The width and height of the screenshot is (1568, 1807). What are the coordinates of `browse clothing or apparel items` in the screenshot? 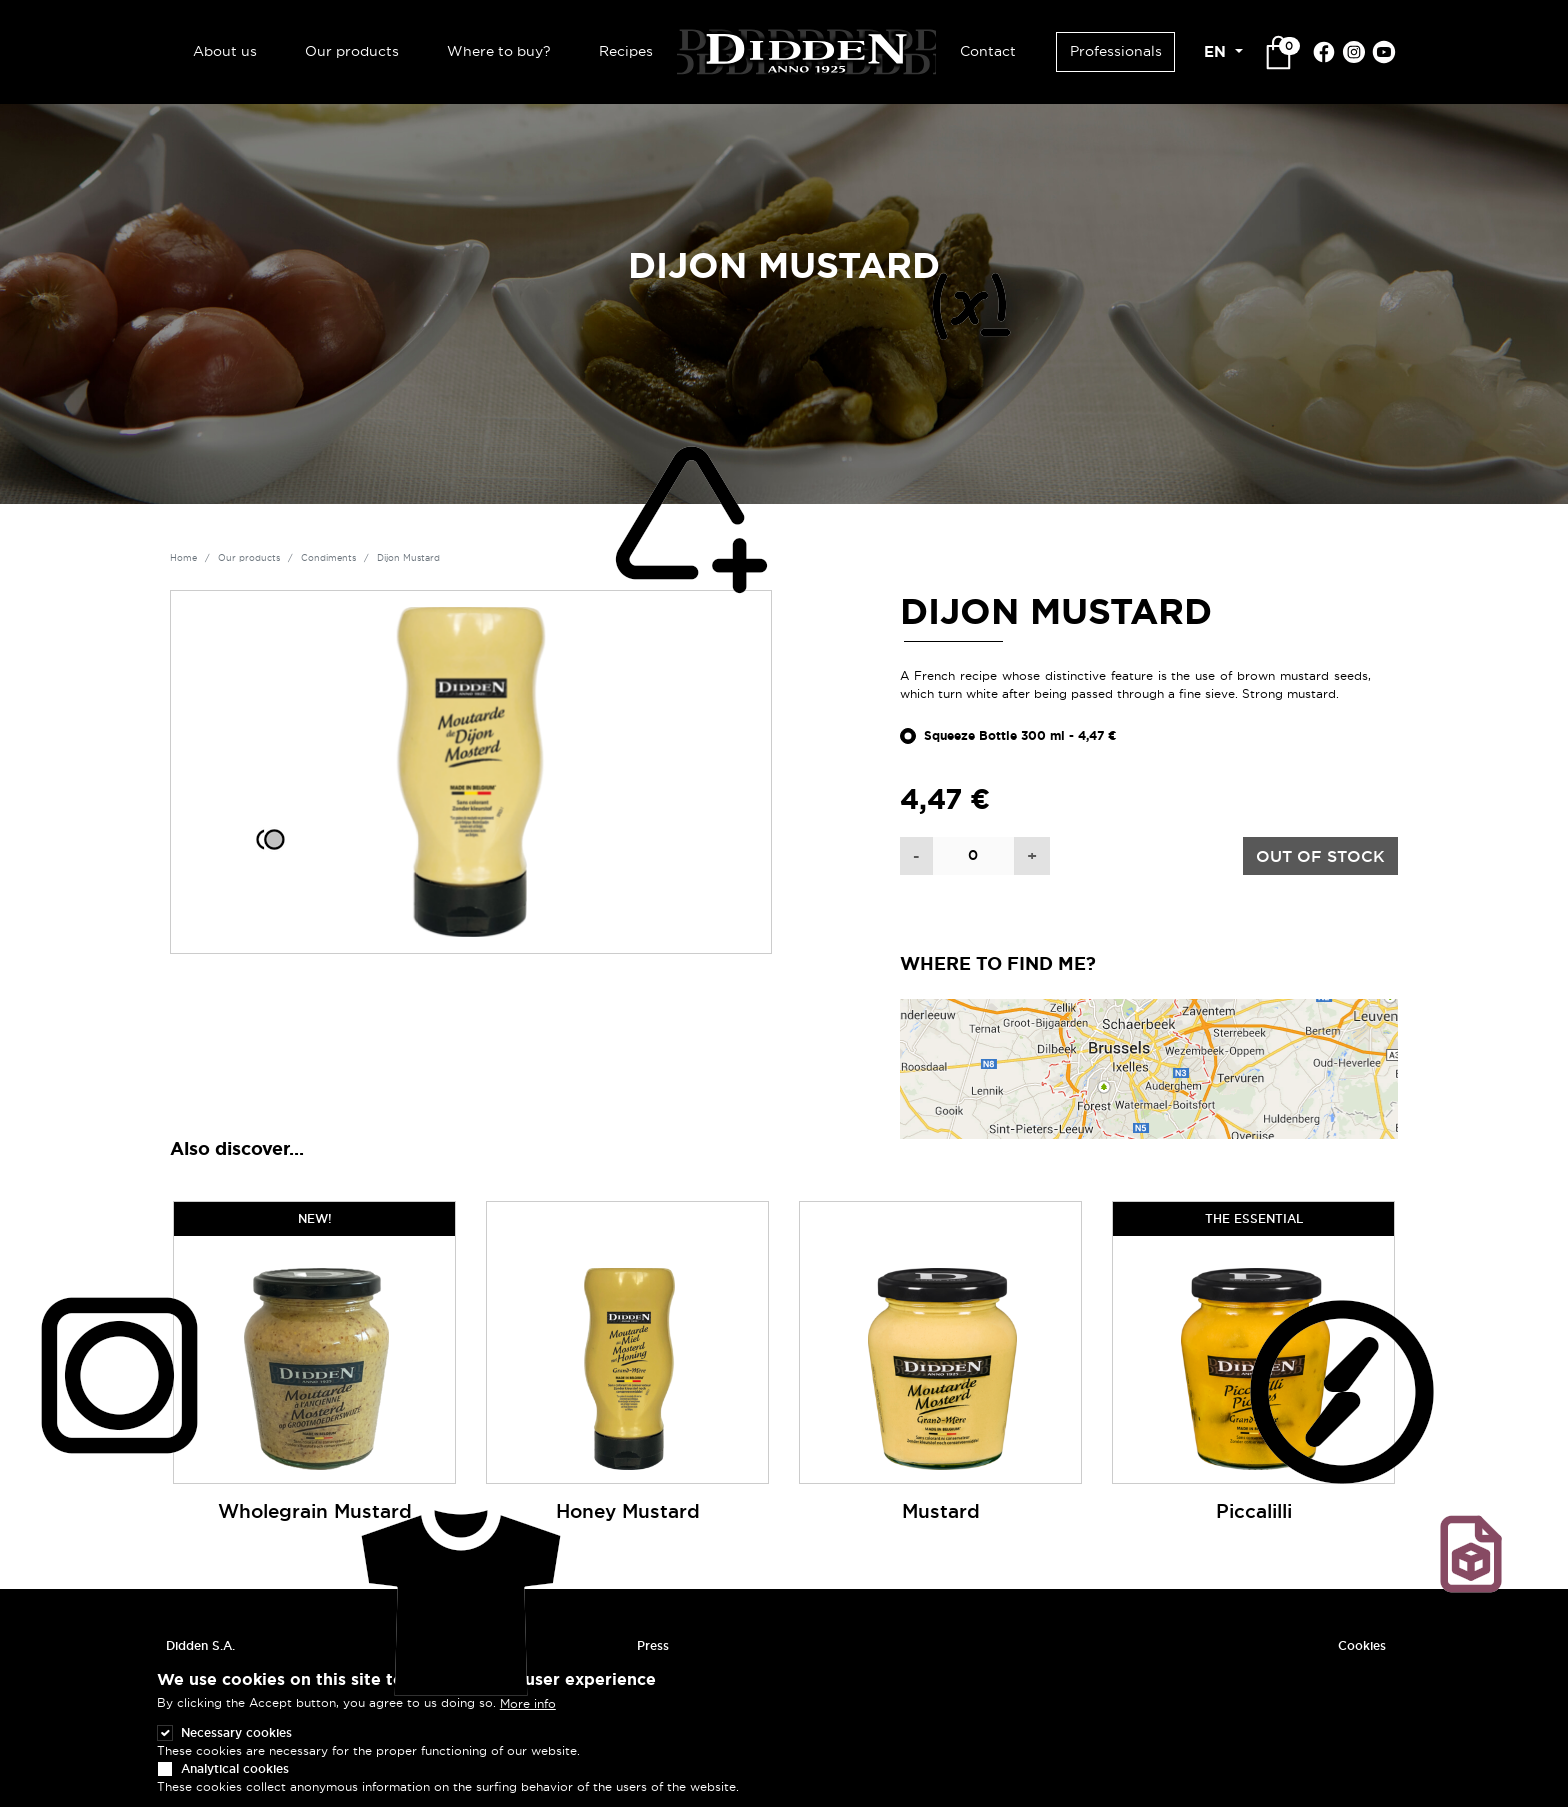 It's located at (461, 1603).